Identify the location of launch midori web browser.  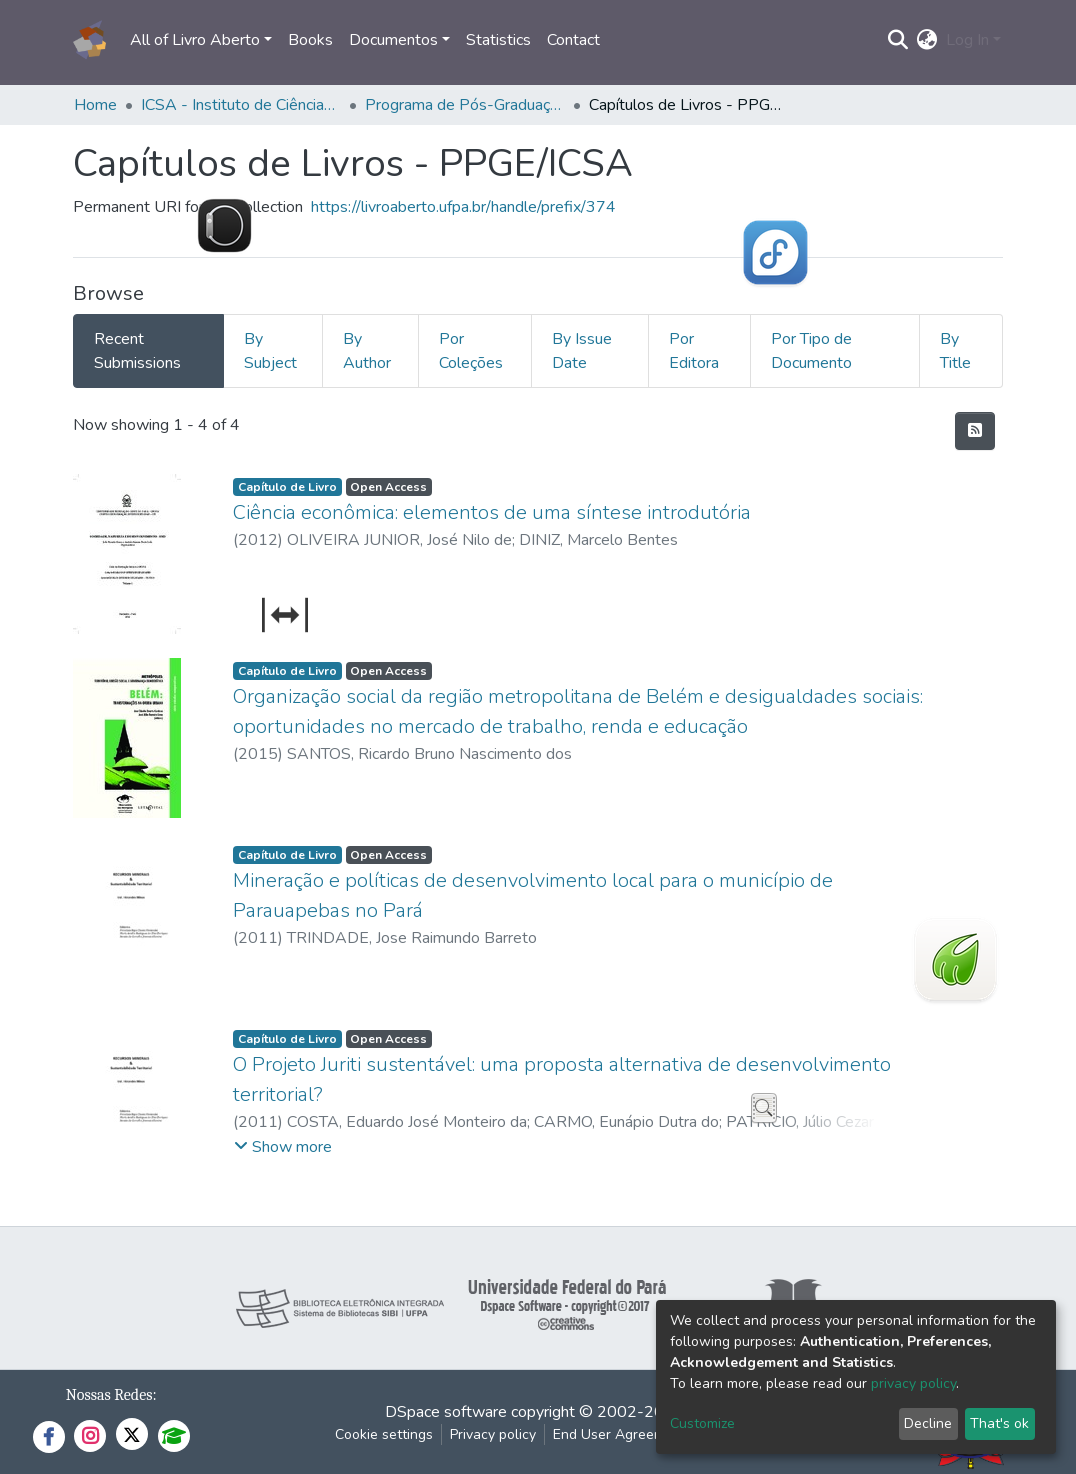
(955, 959).